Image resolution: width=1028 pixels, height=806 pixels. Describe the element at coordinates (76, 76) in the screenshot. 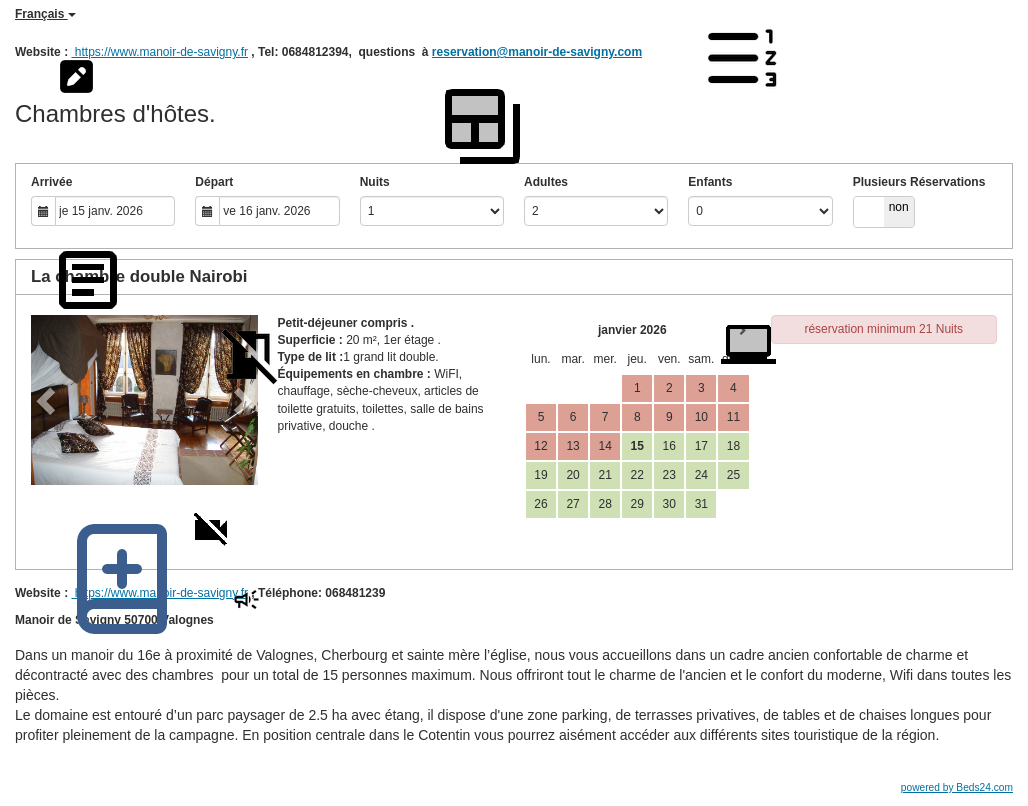

I see `edit or modify content` at that location.